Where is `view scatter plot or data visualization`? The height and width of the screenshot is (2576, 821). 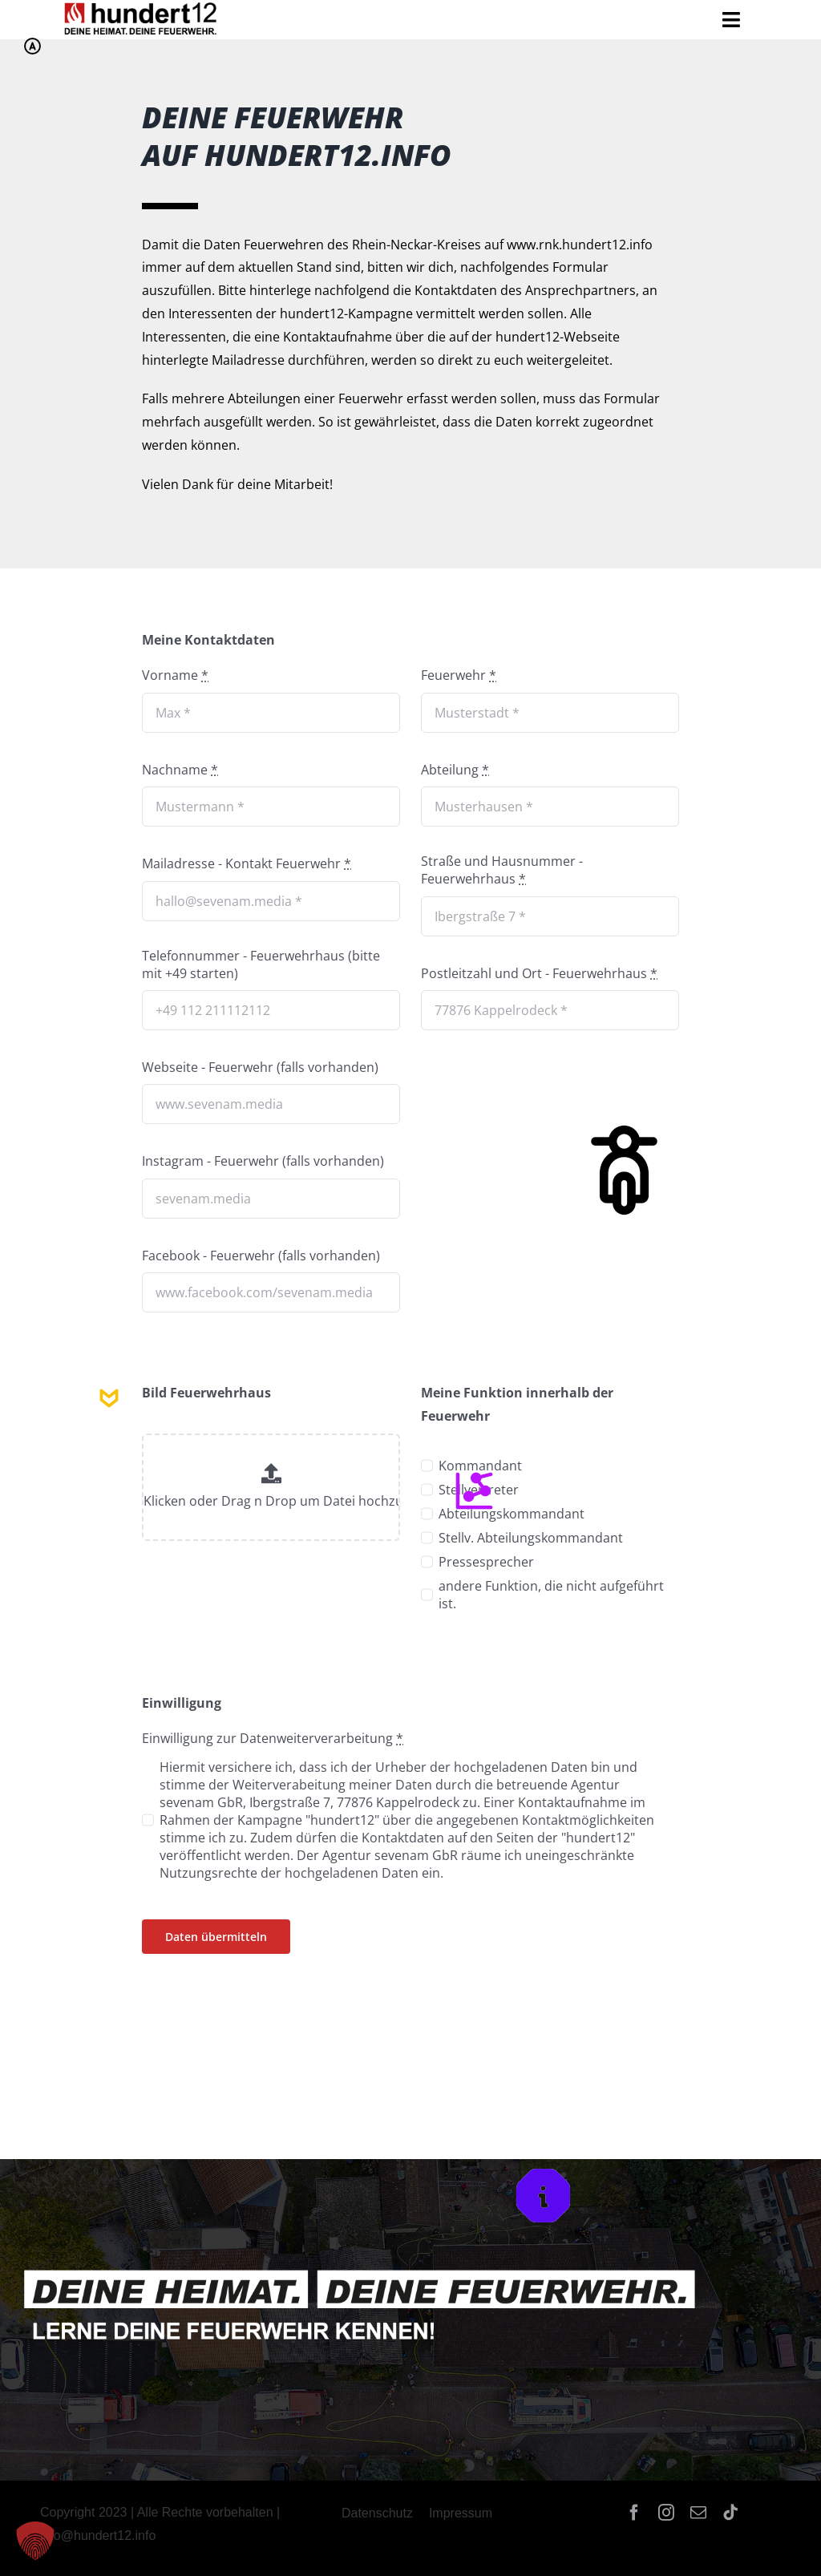 view scatter plot or data visualization is located at coordinates (474, 1490).